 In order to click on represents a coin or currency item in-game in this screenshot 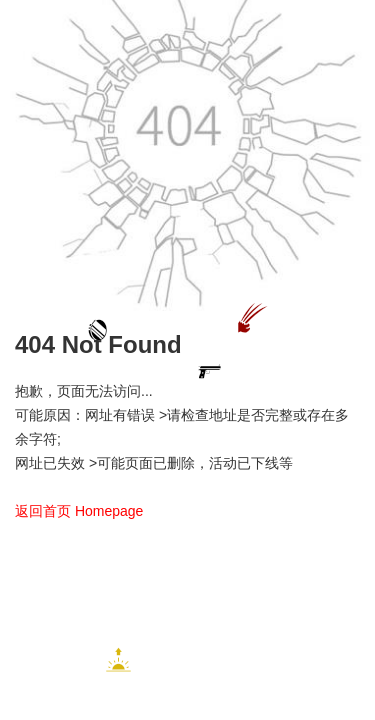, I will do `click(98, 330)`.